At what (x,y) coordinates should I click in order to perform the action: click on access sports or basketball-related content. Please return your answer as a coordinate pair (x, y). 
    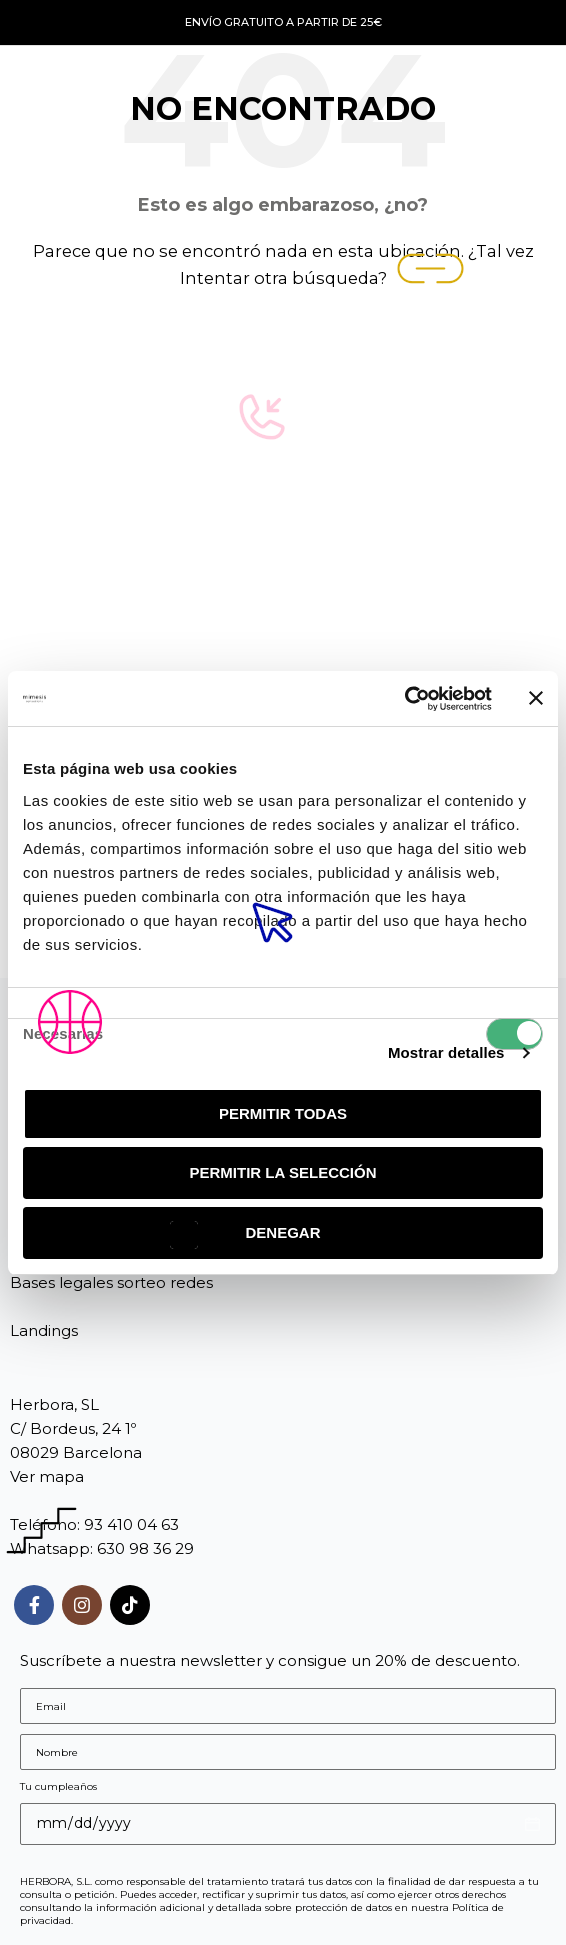
    Looking at the image, I should click on (70, 1022).